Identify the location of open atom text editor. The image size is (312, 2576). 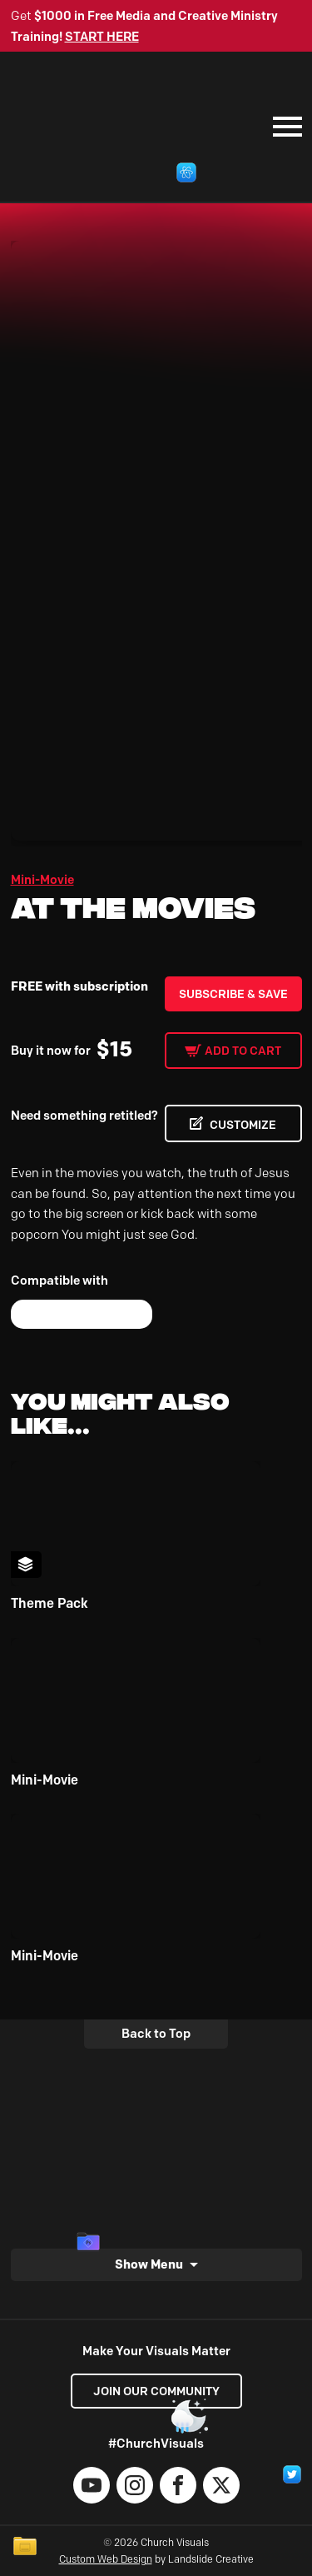
(186, 172).